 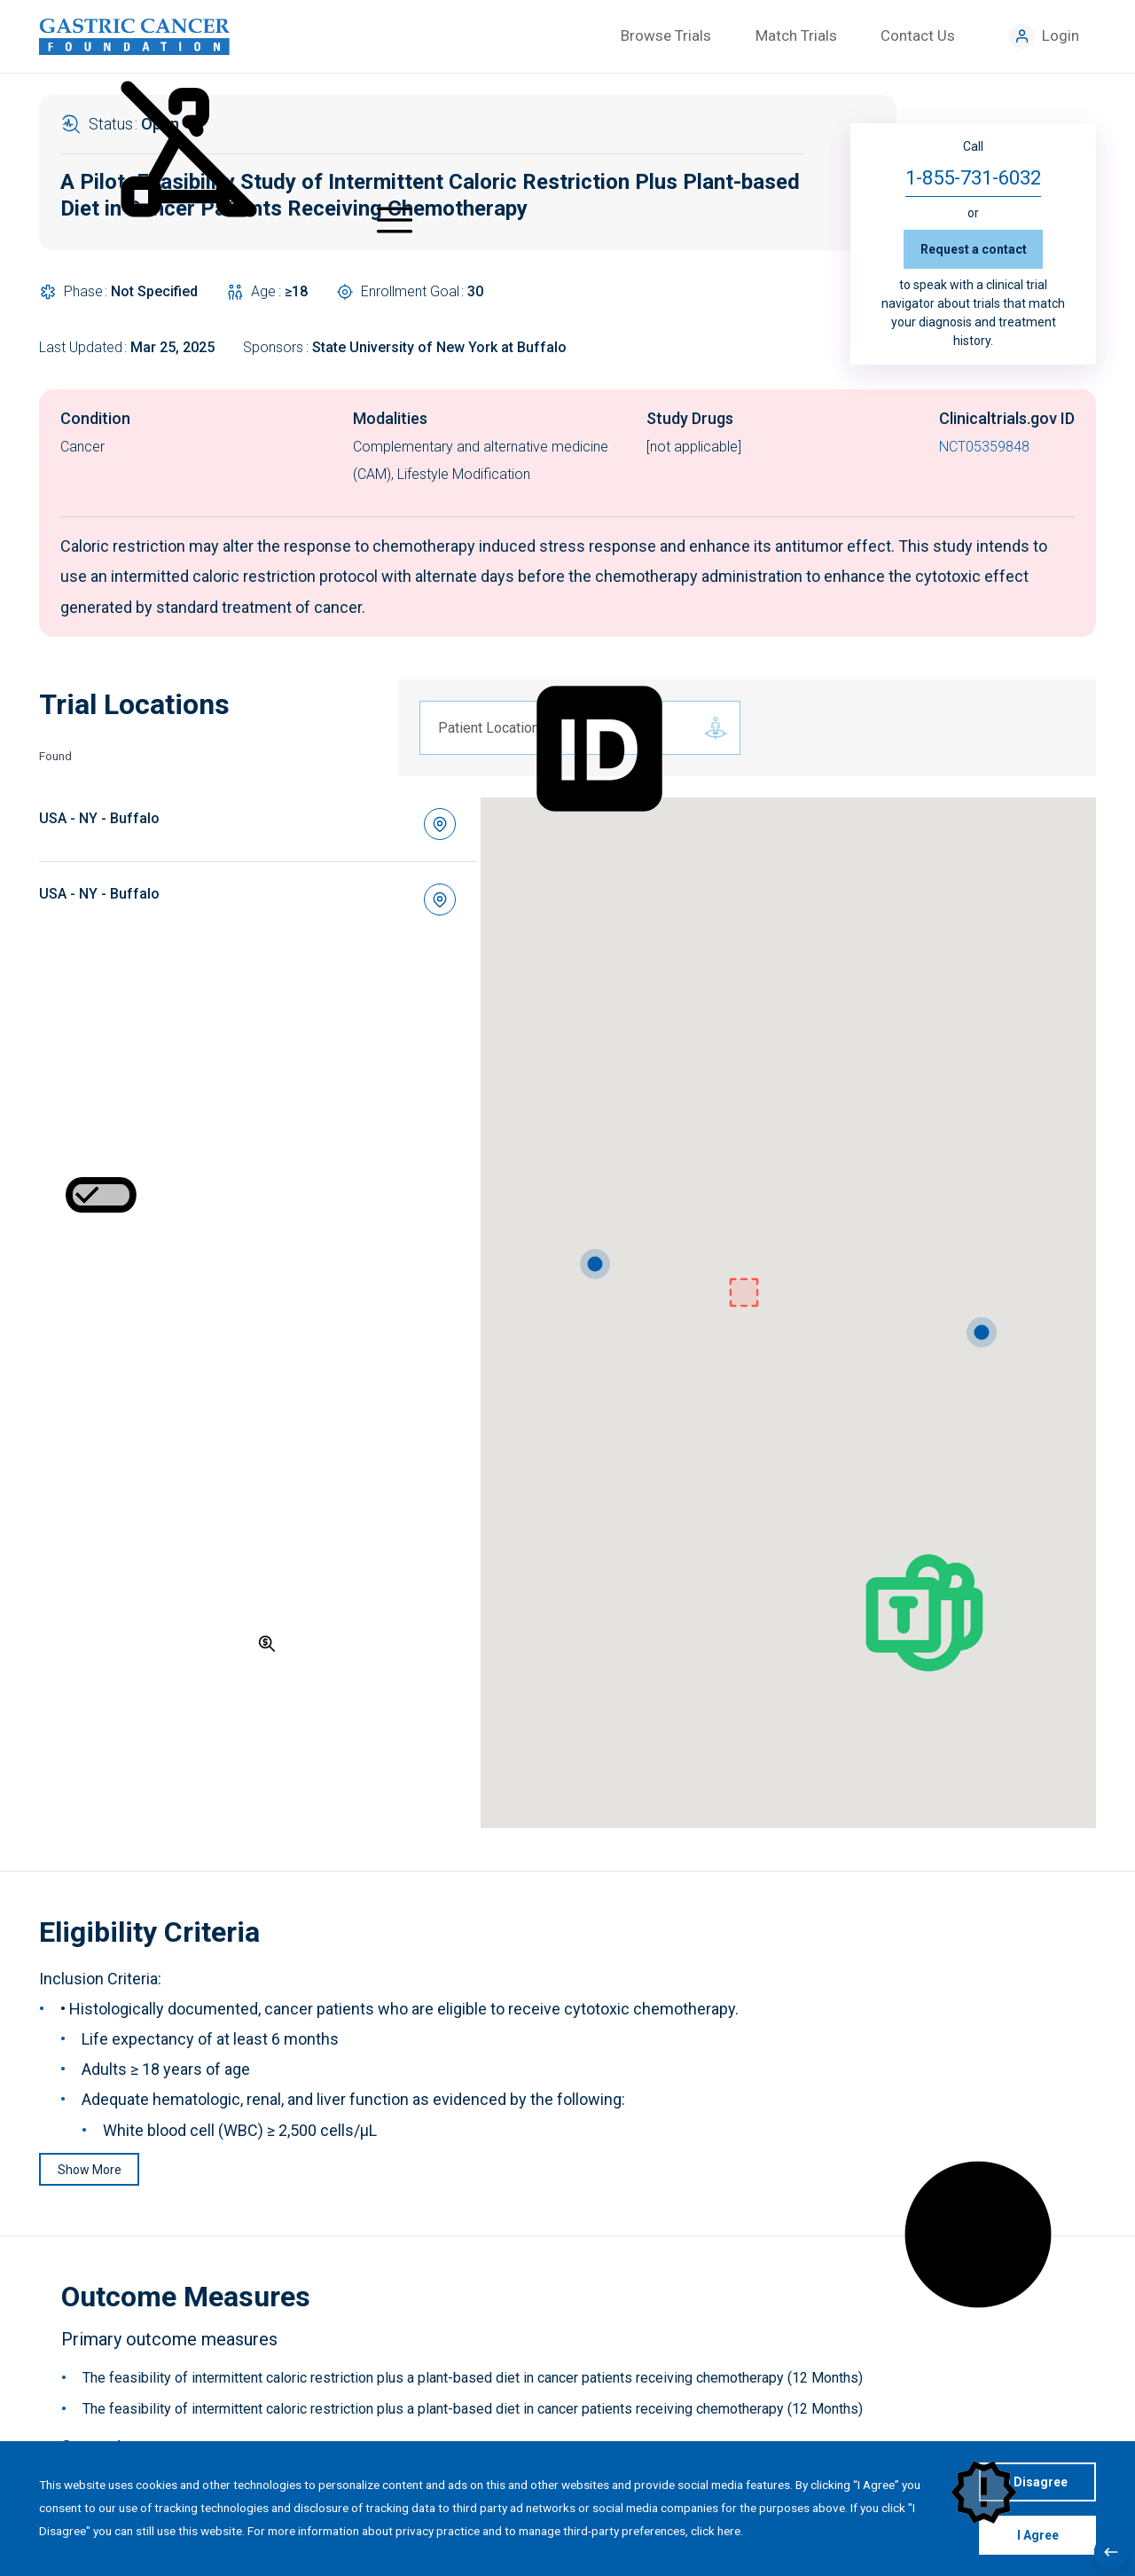 What do you see at coordinates (395, 220) in the screenshot?
I see `open text channel or messaging` at bounding box center [395, 220].